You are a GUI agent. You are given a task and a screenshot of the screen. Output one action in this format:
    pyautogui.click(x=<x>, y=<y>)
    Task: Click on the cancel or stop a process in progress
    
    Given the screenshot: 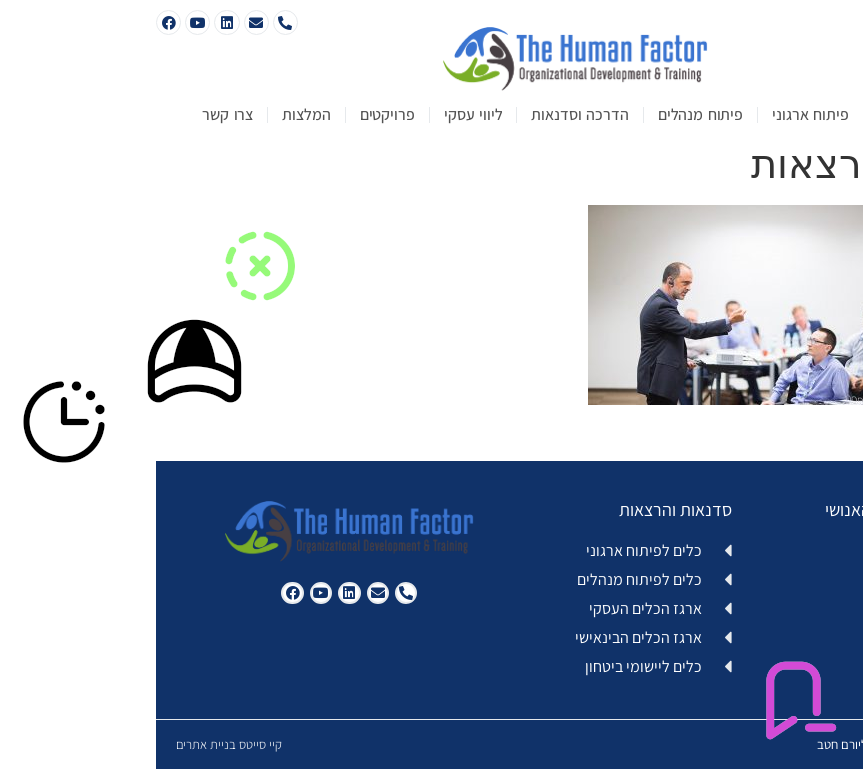 What is the action you would take?
    pyautogui.click(x=260, y=266)
    